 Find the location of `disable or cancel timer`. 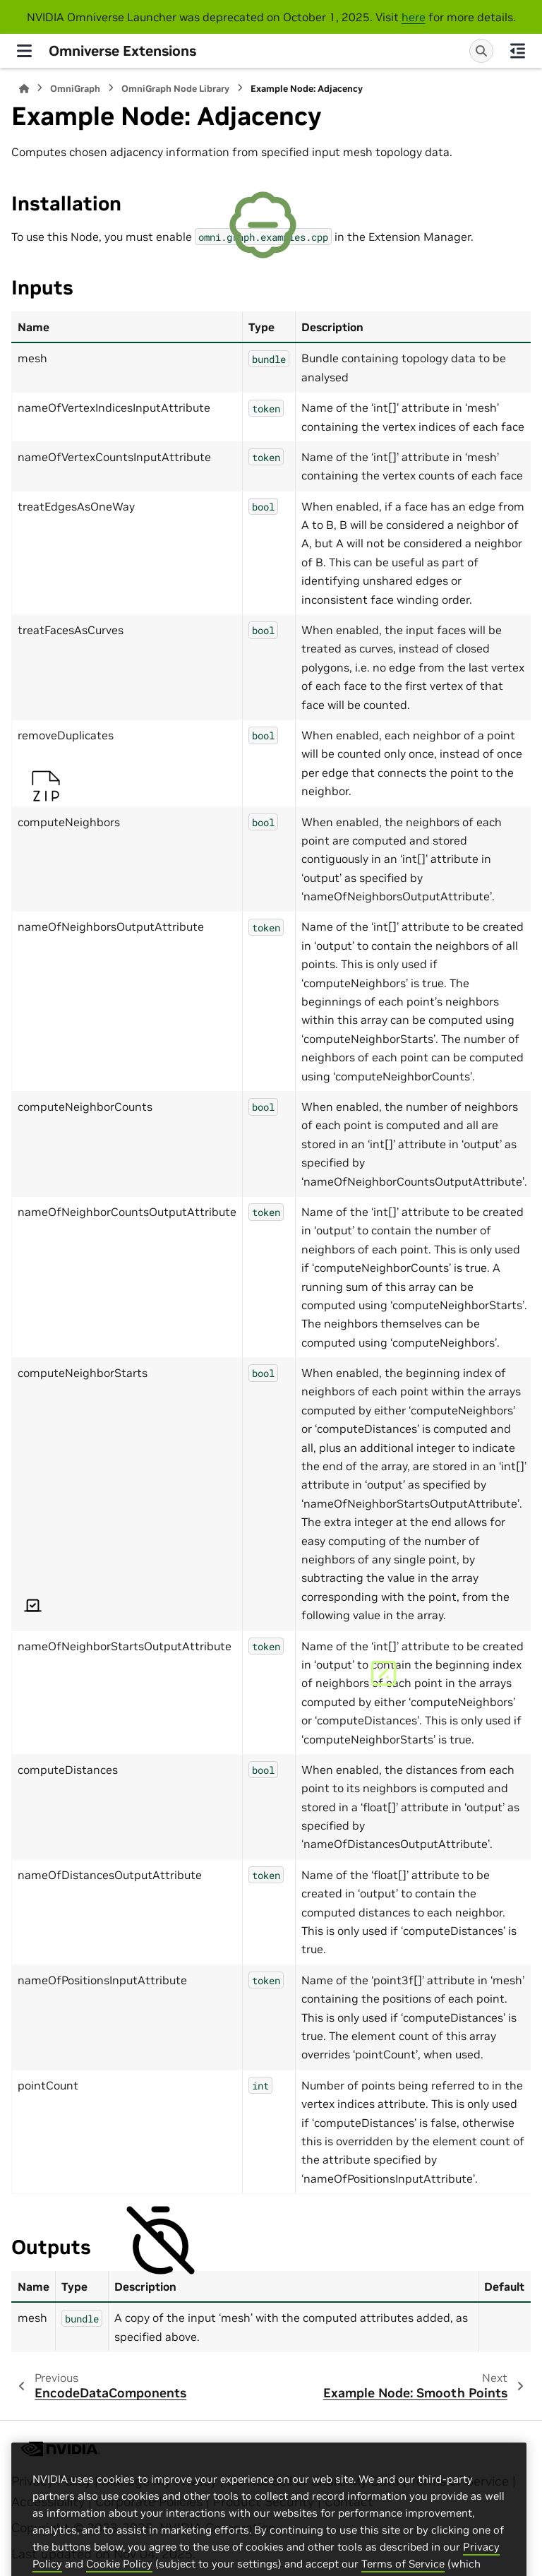

disable or cancel timer is located at coordinates (160, 2240).